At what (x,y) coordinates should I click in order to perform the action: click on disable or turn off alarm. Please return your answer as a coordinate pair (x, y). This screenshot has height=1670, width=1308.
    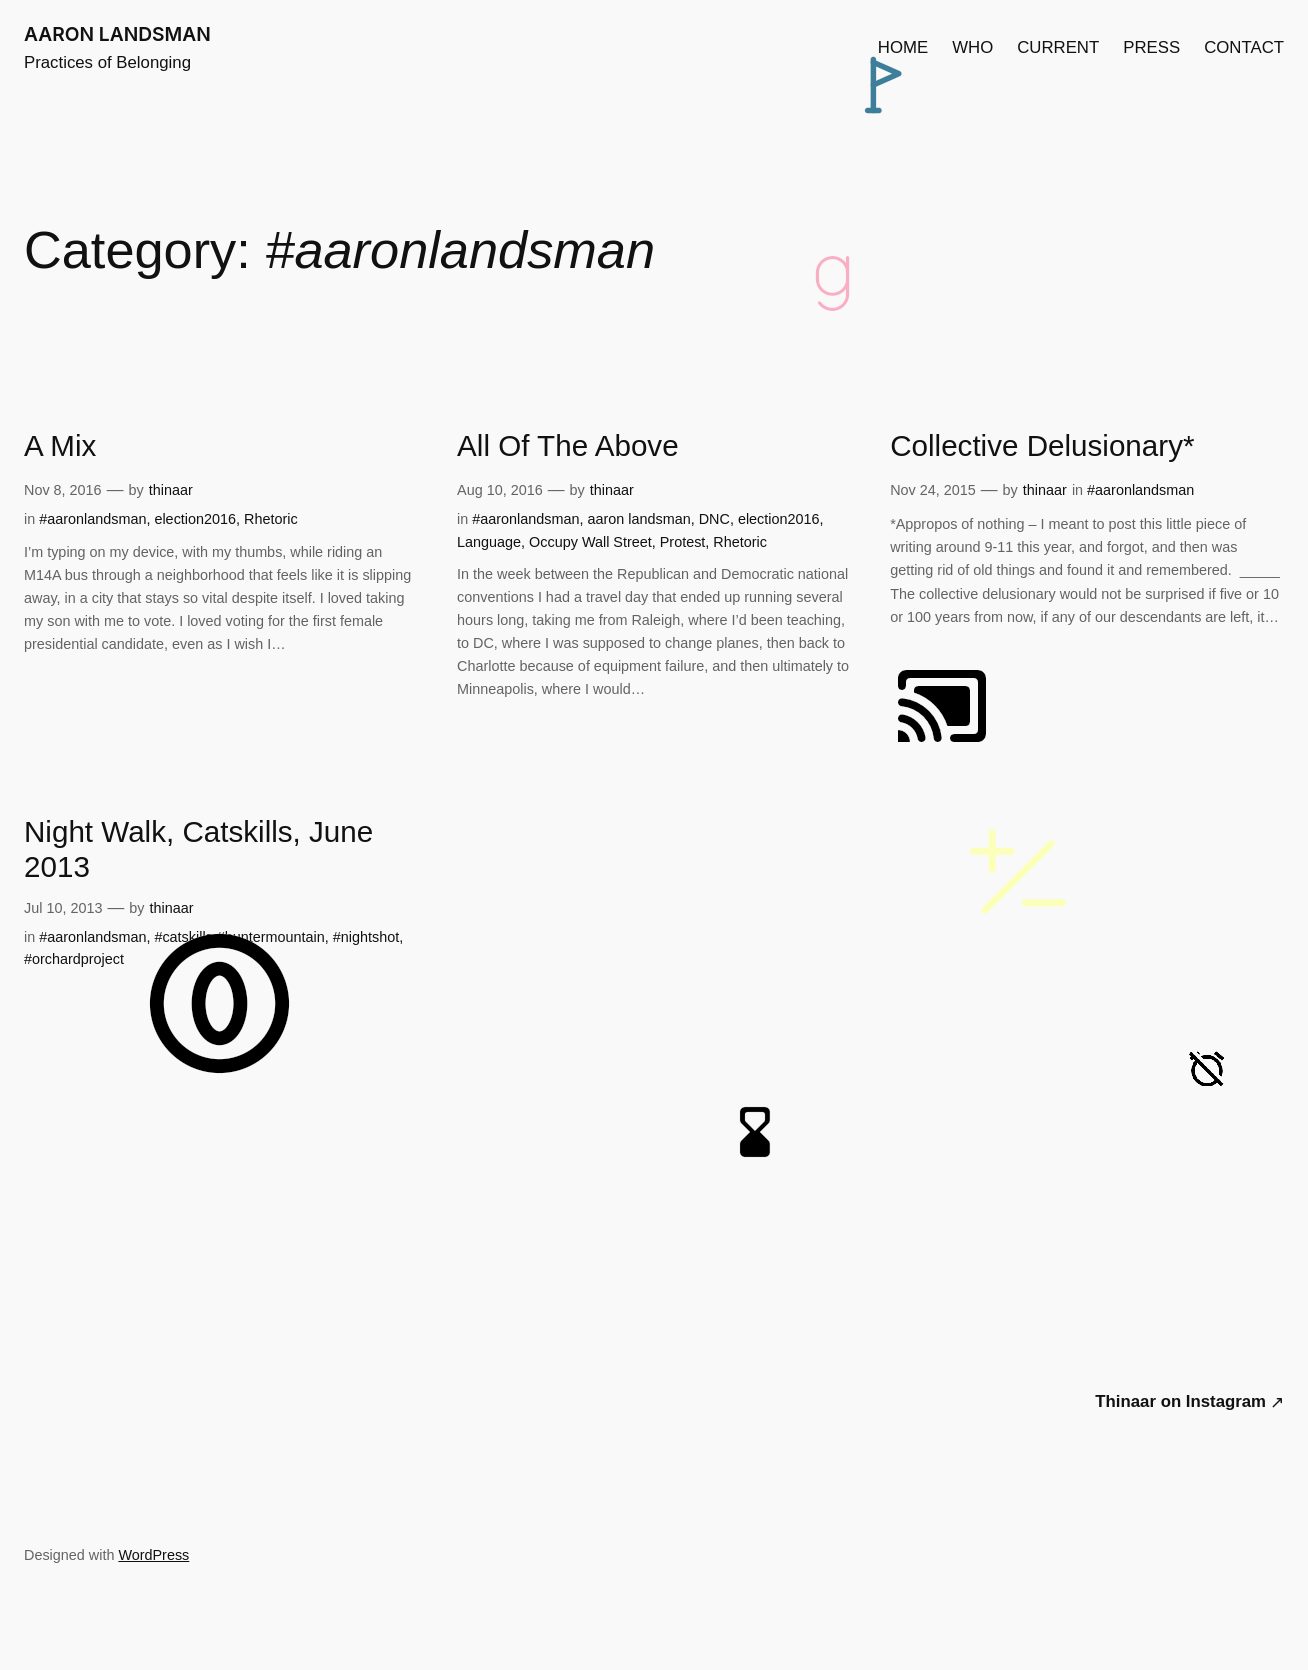
    Looking at the image, I should click on (1207, 1069).